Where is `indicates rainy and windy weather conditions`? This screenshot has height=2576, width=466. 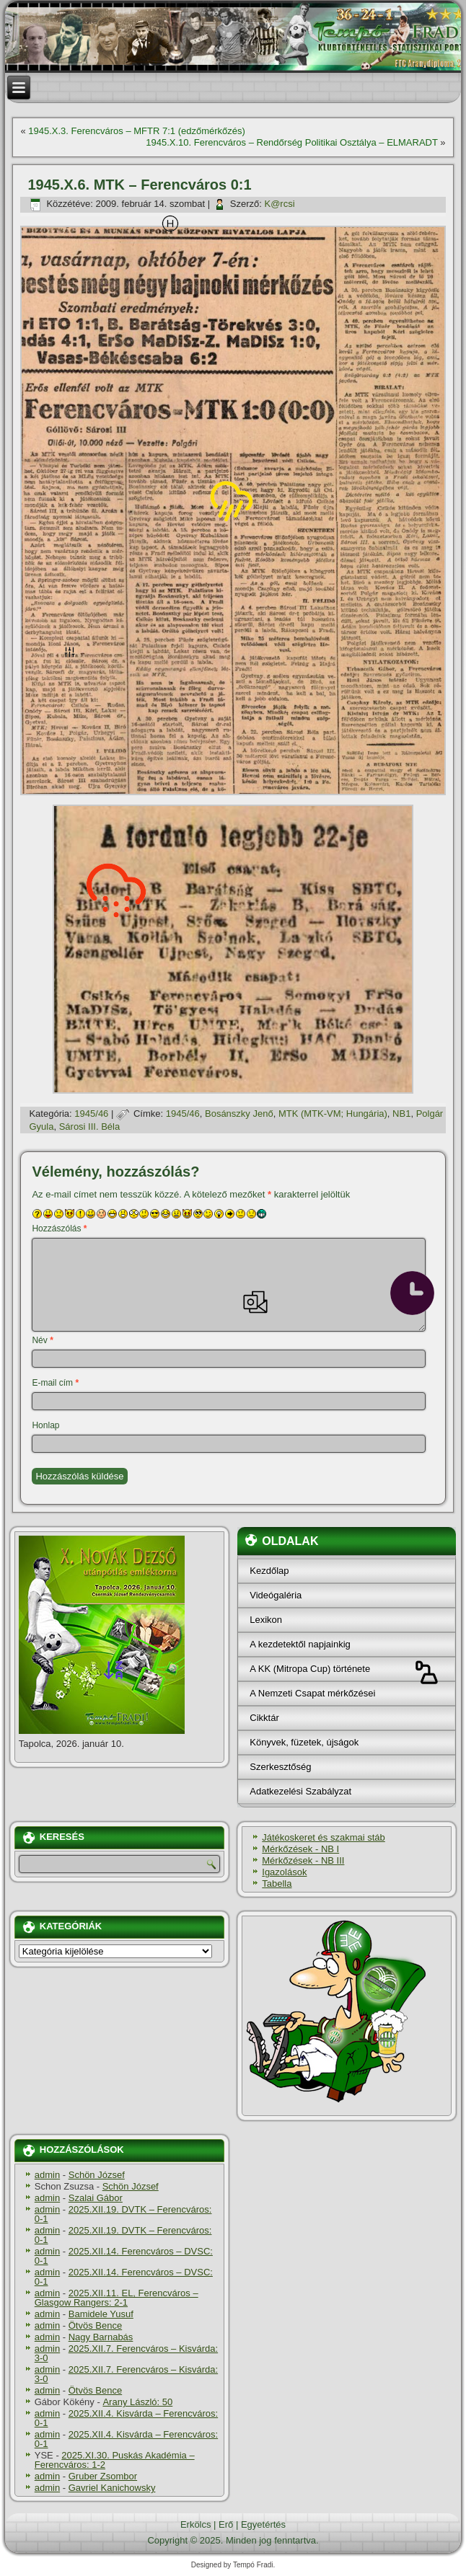
indicates rainy and windy weather conditions is located at coordinates (232, 500).